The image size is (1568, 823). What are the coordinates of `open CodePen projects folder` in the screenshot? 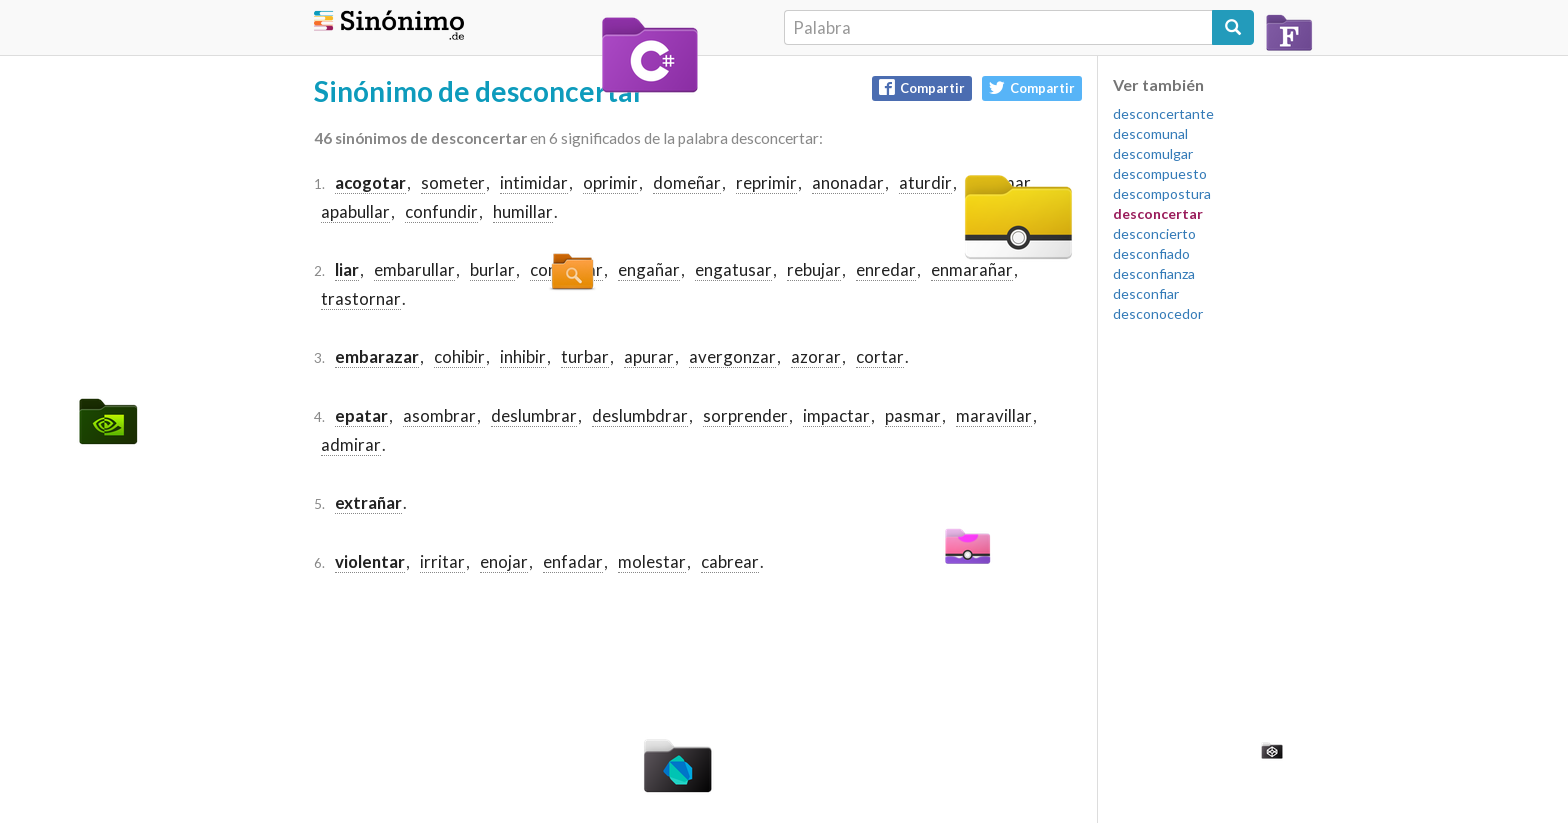 It's located at (1272, 751).